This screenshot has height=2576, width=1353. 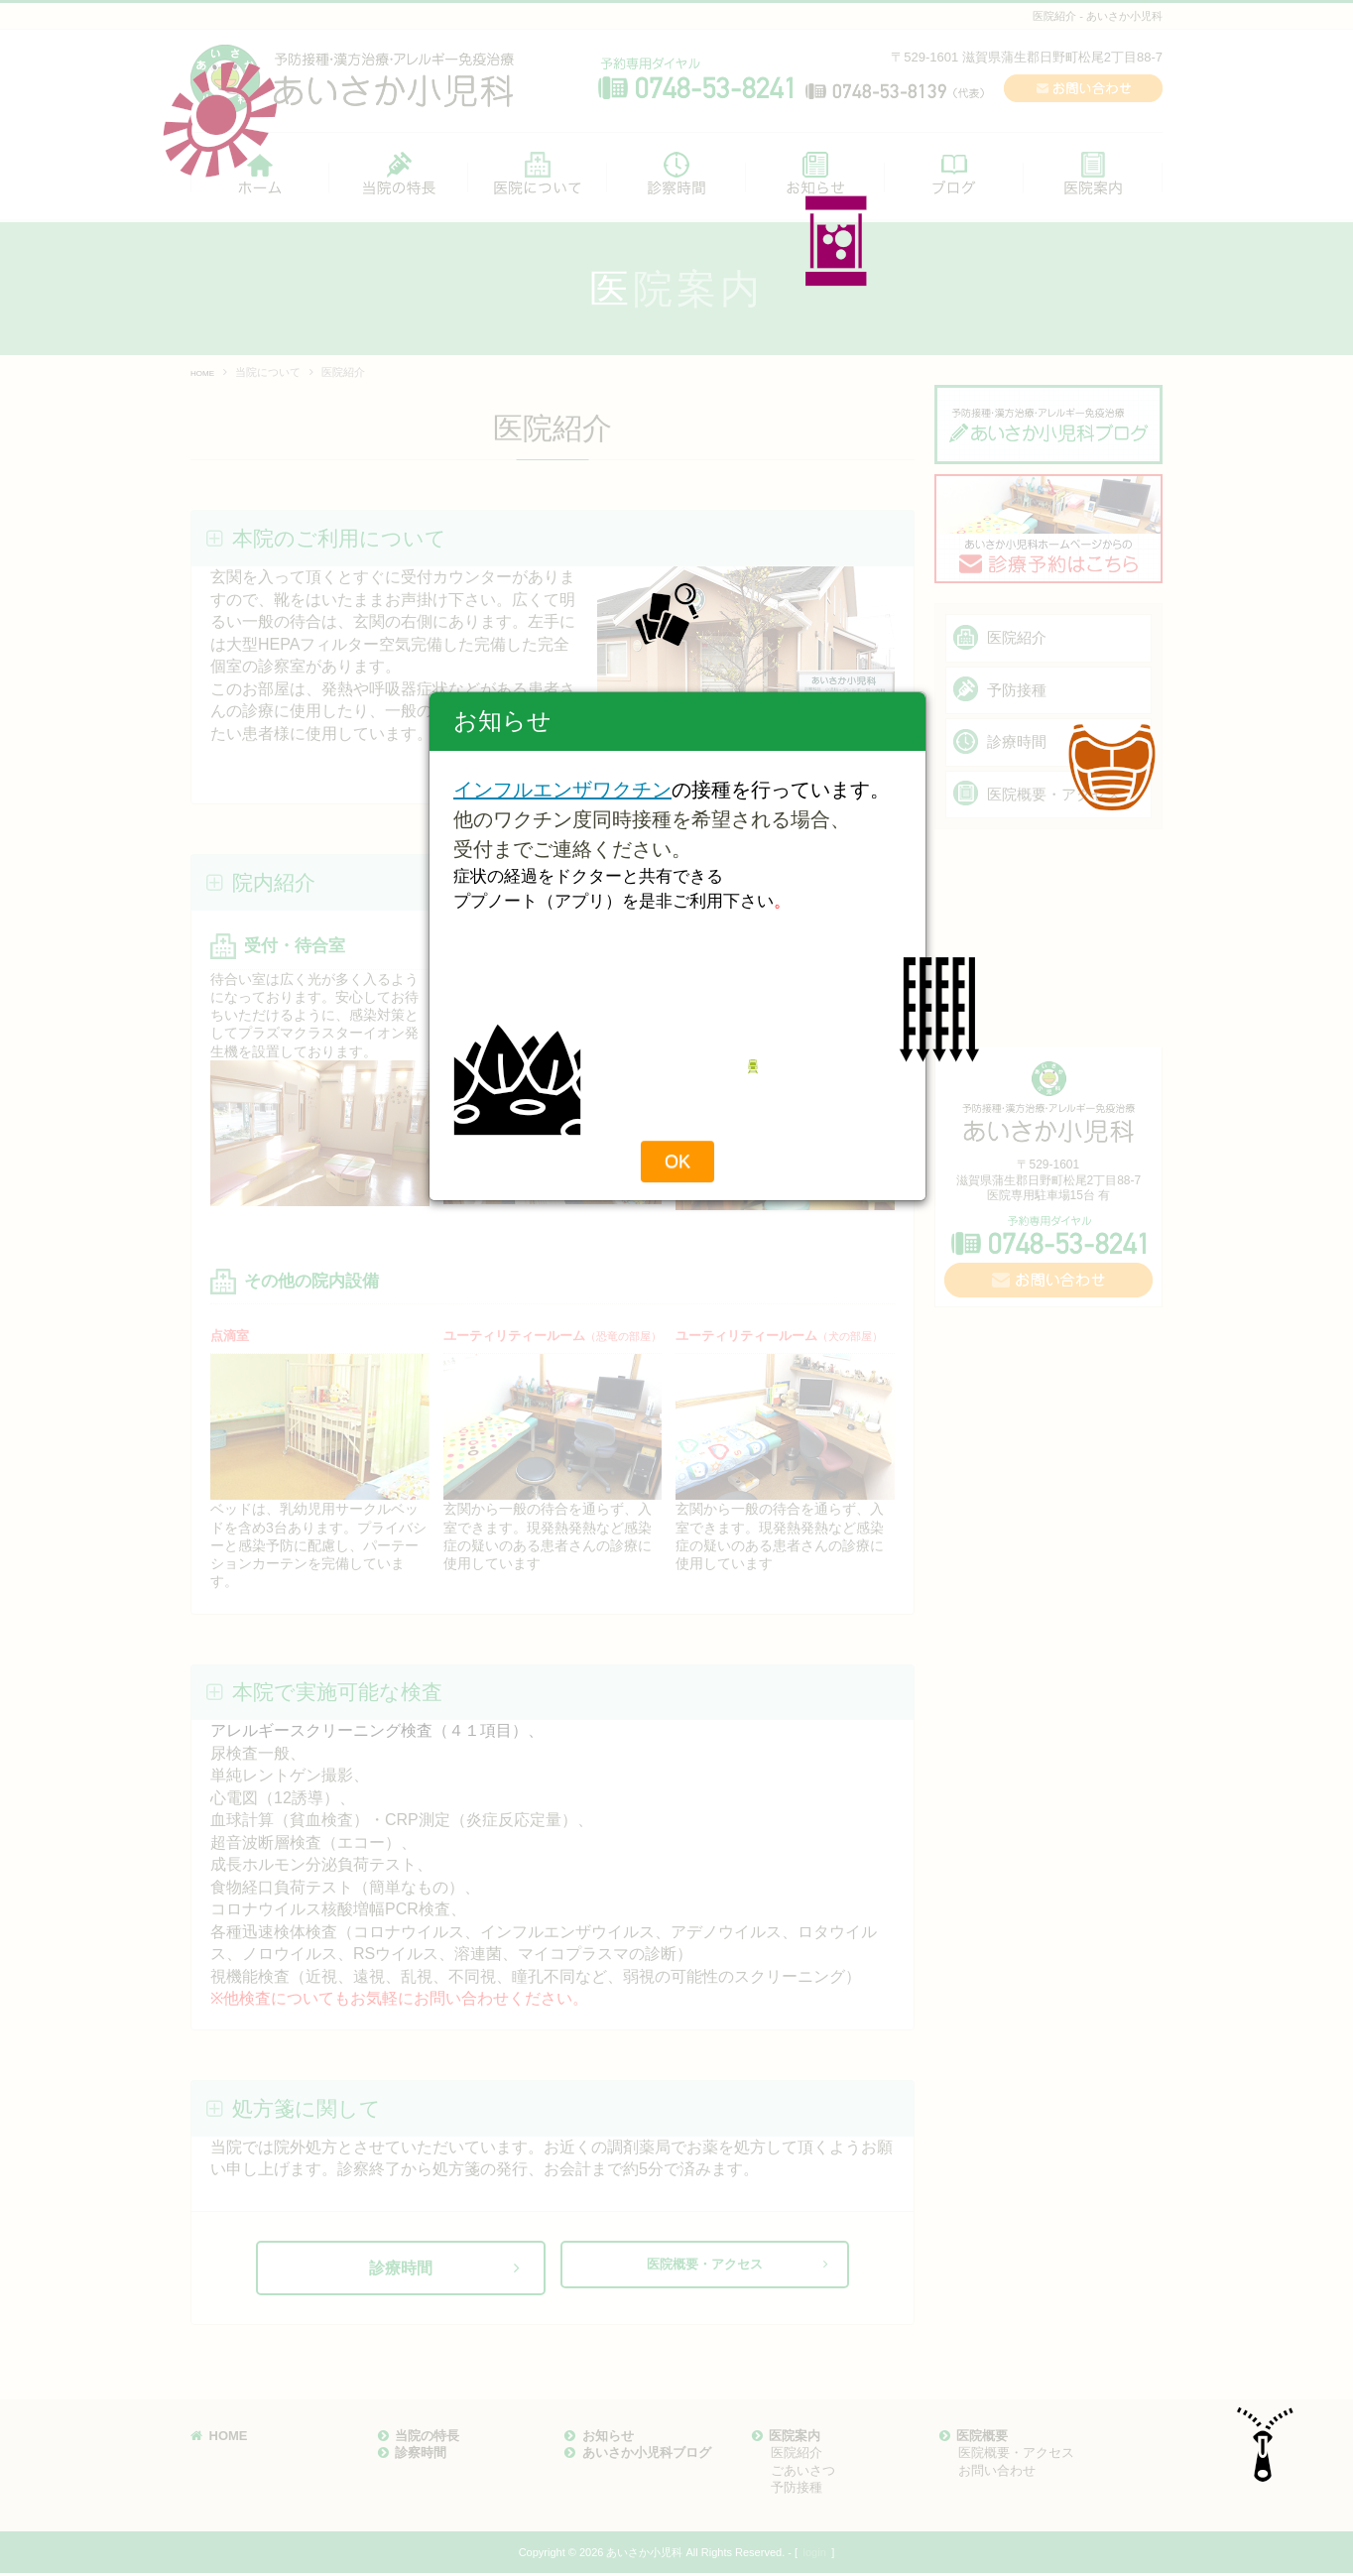 What do you see at coordinates (1112, 766) in the screenshot?
I see `select saiyan armor or battle suit equipment` at bounding box center [1112, 766].